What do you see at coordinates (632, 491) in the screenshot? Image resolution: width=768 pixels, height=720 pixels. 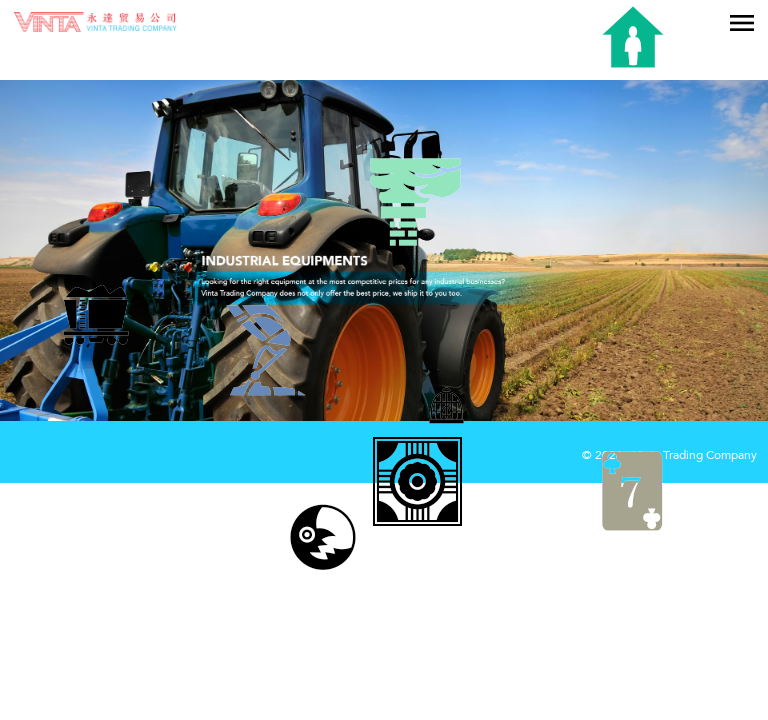 I see `seven of clubs playing card` at bounding box center [632, 491].